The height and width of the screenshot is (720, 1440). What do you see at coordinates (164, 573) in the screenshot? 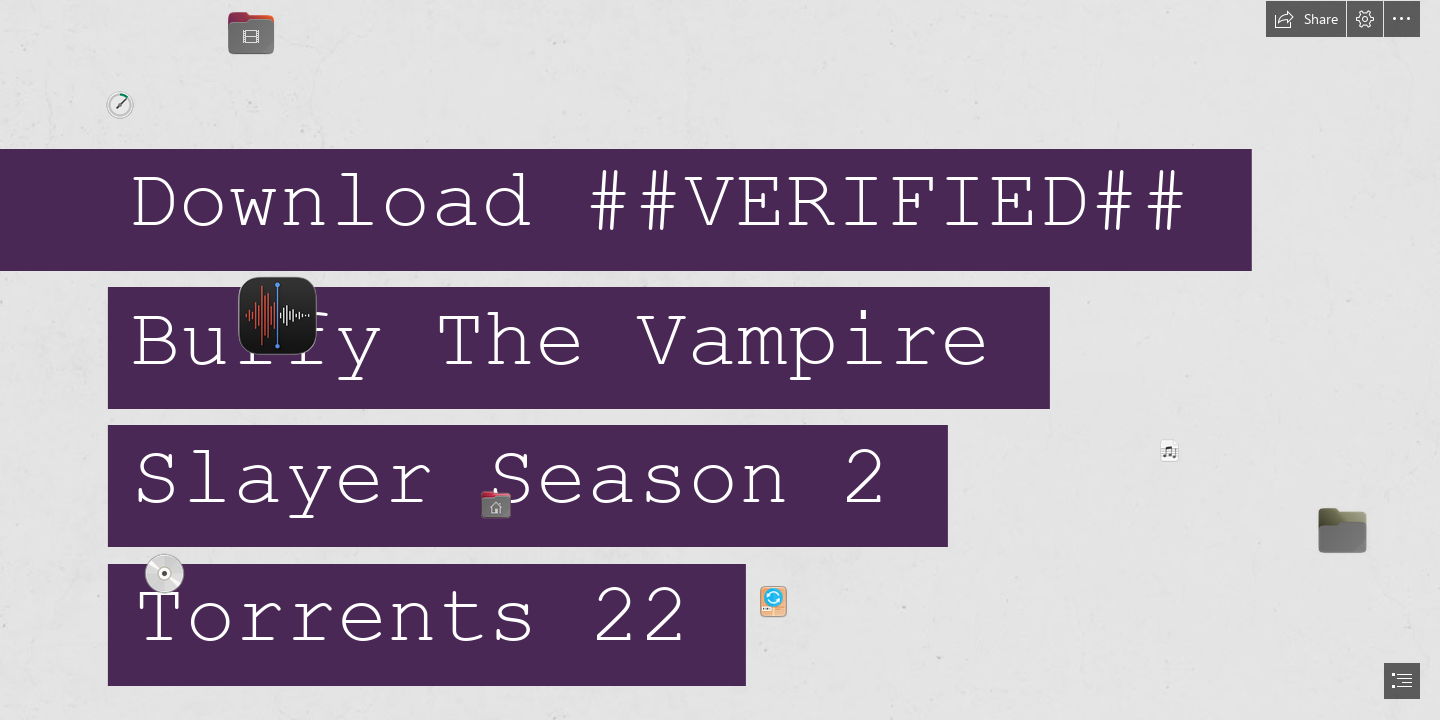
I see `indicates a CD-R or recordable disc drive` at bounding box center [164, 573].